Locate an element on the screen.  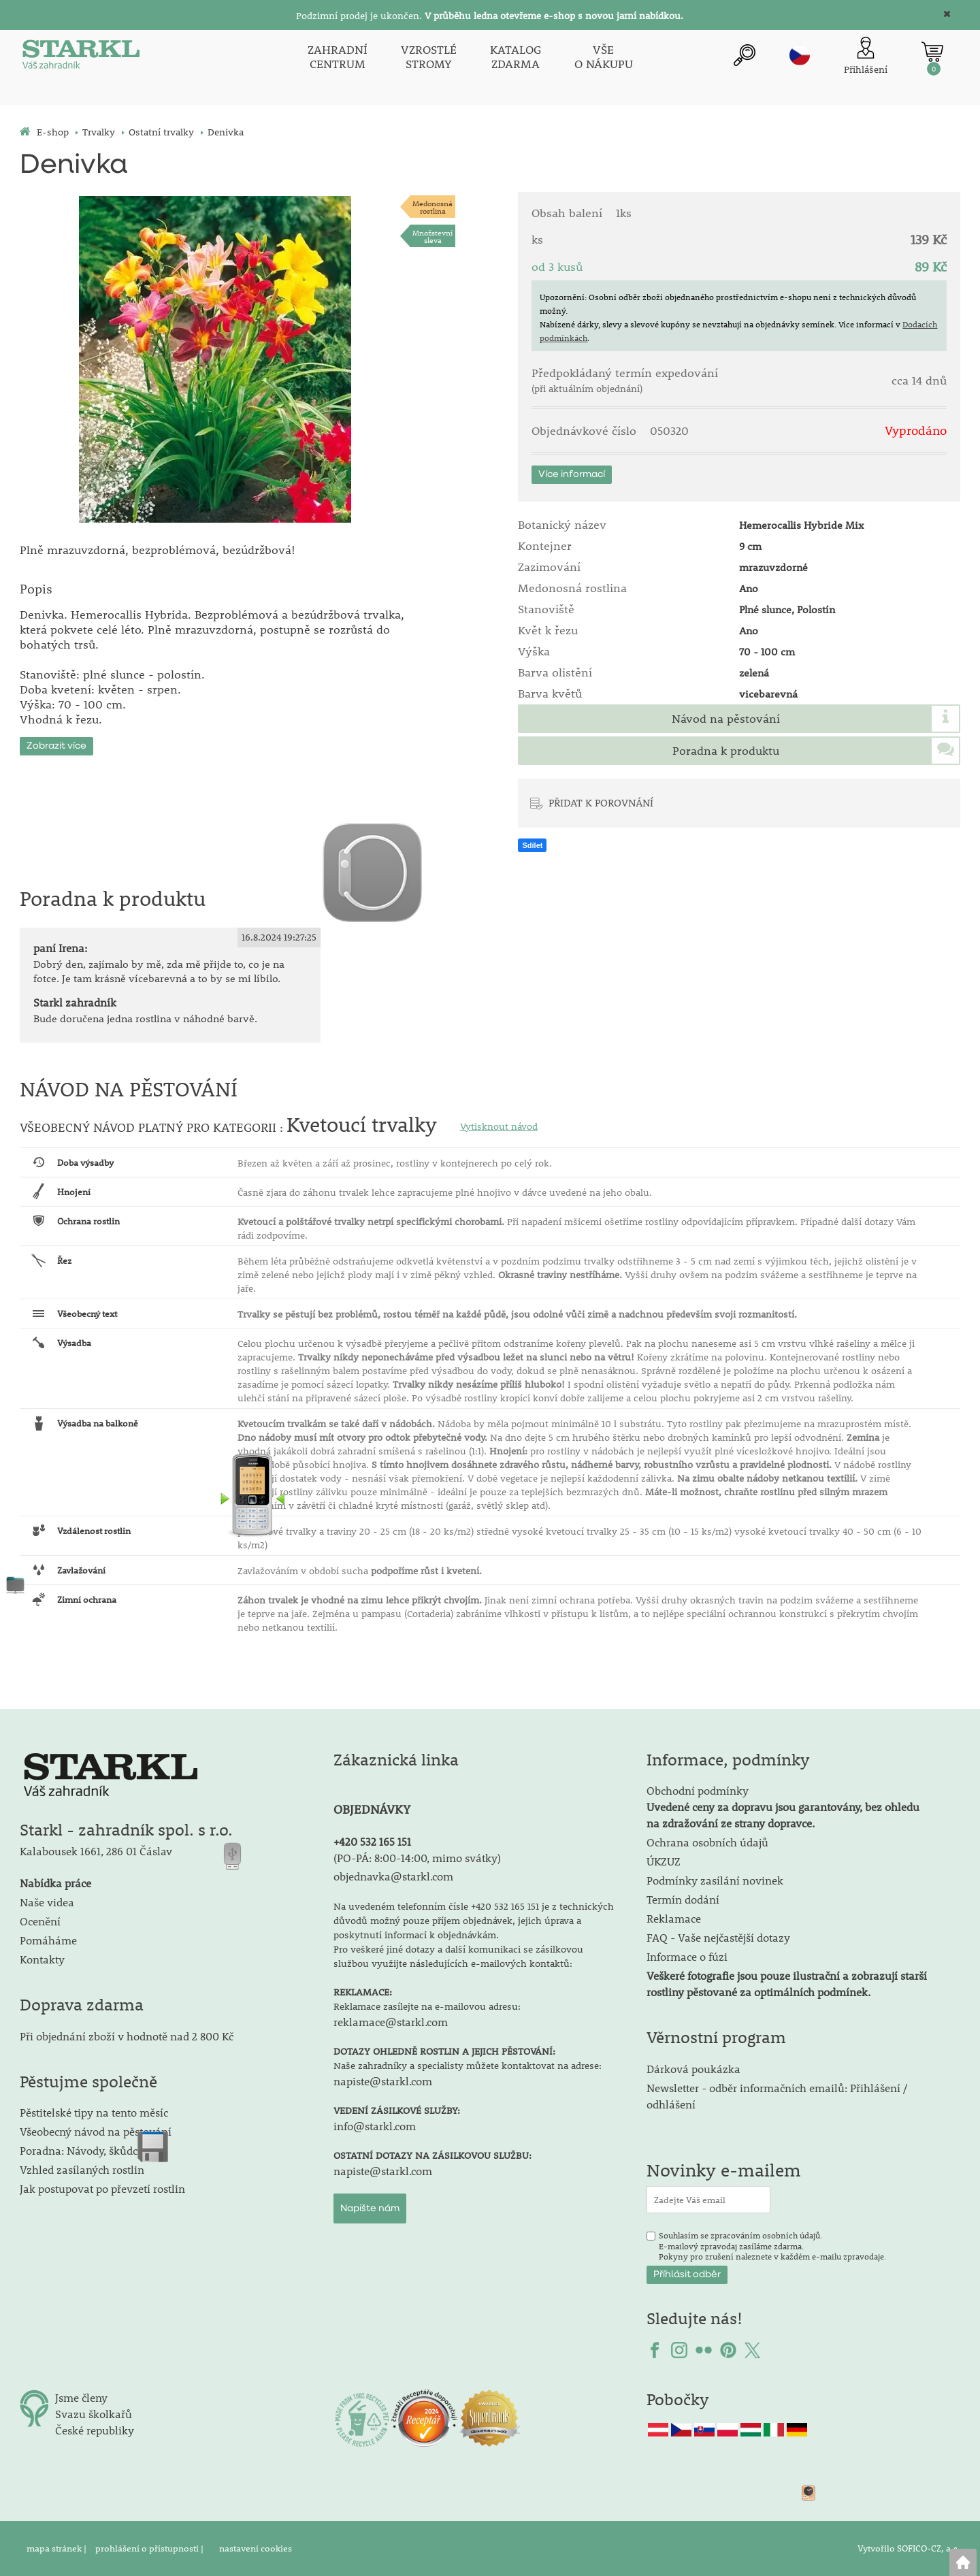
open the Apple Watch companion app is located at coordinates (372, 873).